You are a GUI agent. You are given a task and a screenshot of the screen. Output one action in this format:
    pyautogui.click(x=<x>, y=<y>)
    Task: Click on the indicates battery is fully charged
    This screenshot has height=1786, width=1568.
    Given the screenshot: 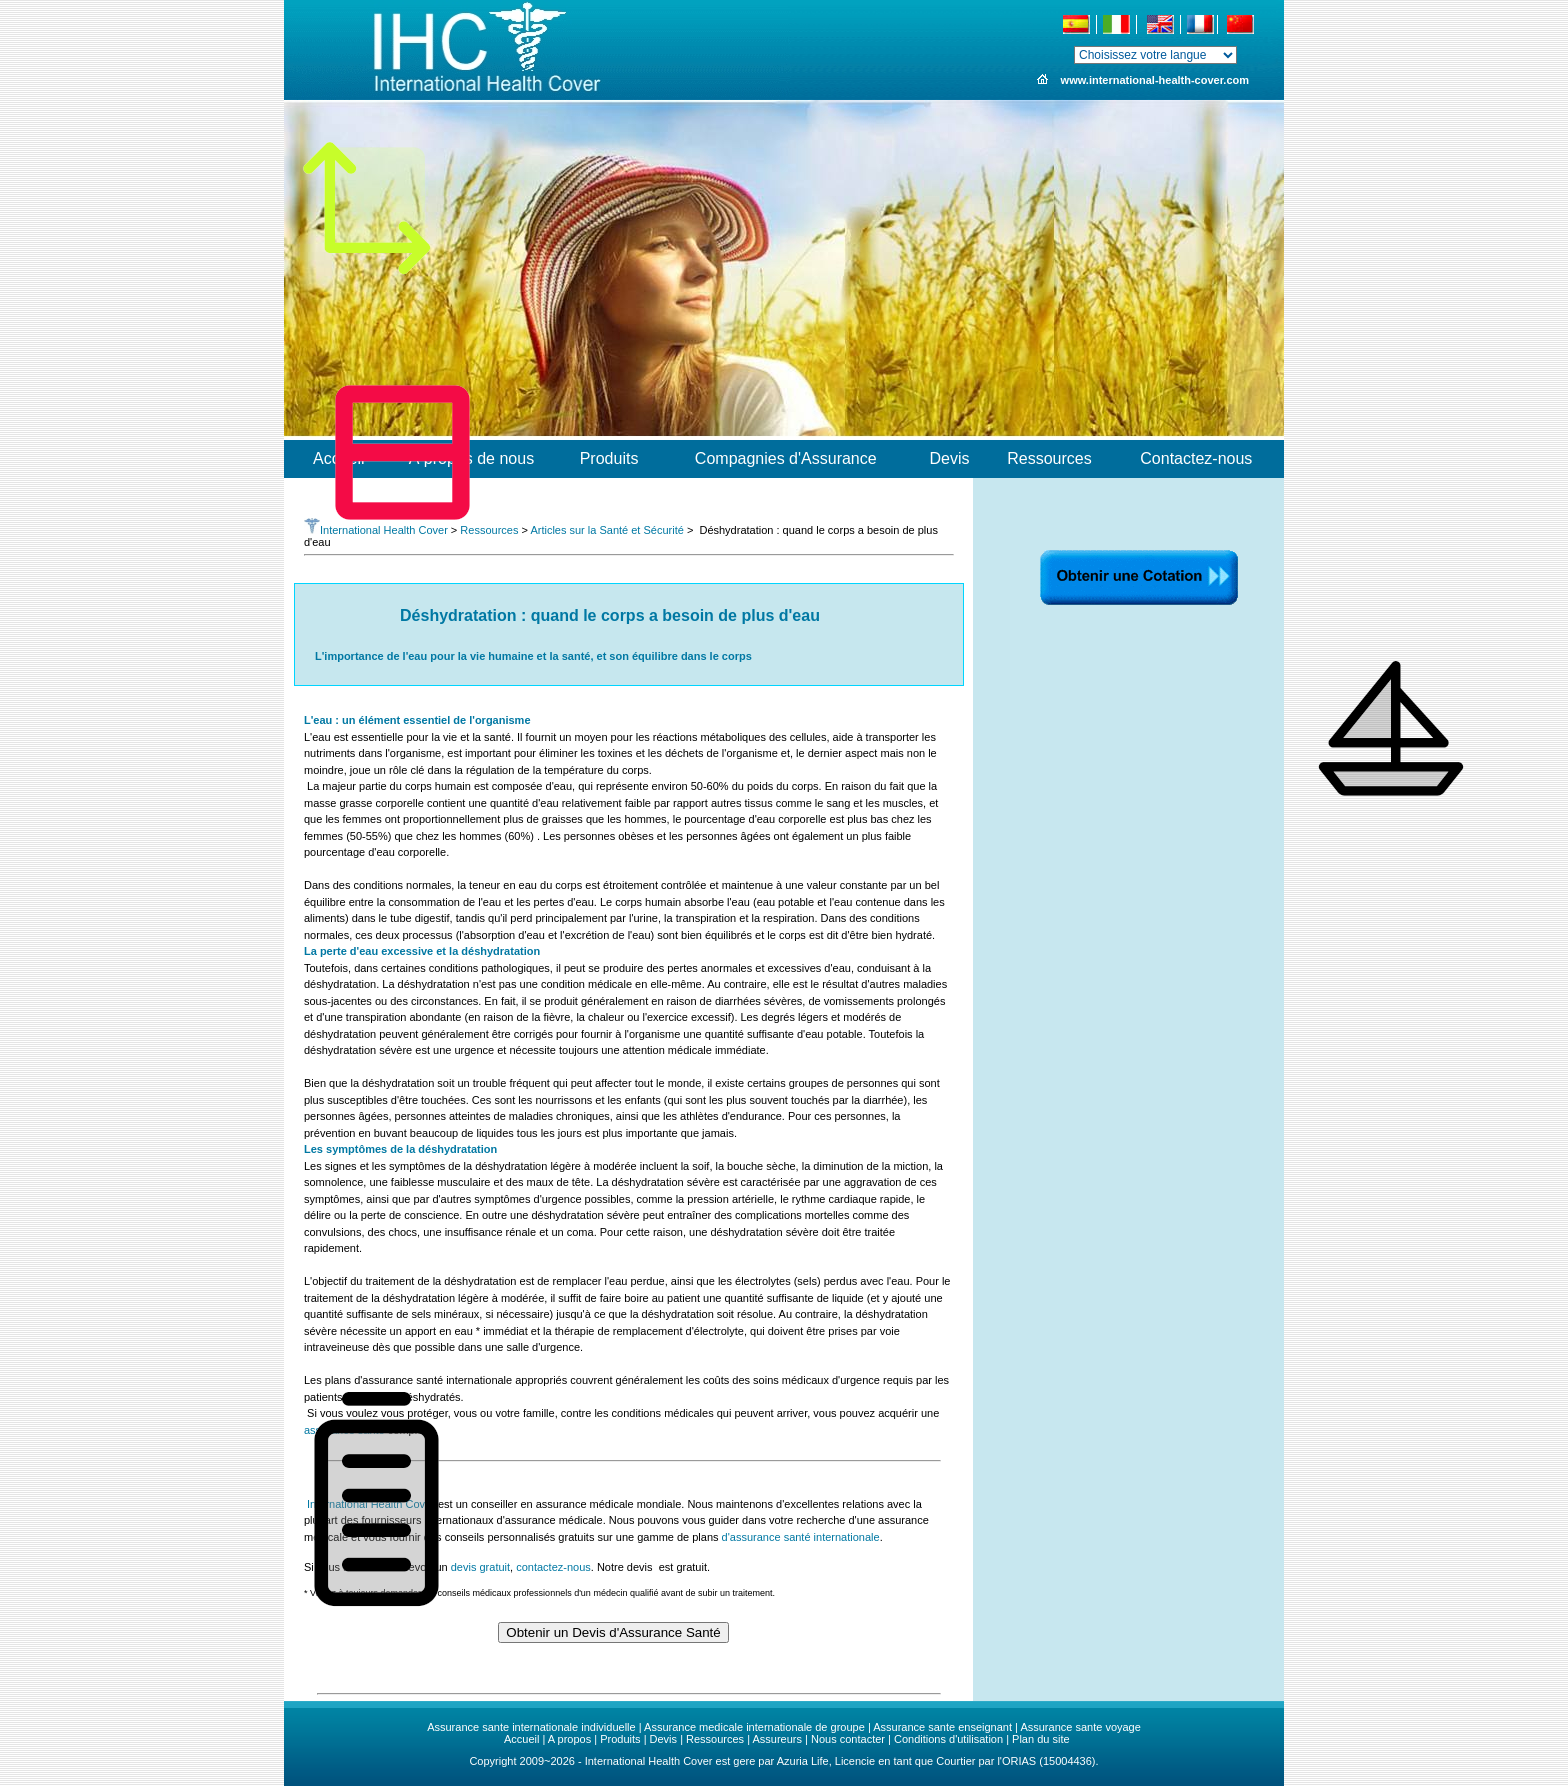 What is the action you would take?
    pyautogui.click(x=376, y=1502)
    